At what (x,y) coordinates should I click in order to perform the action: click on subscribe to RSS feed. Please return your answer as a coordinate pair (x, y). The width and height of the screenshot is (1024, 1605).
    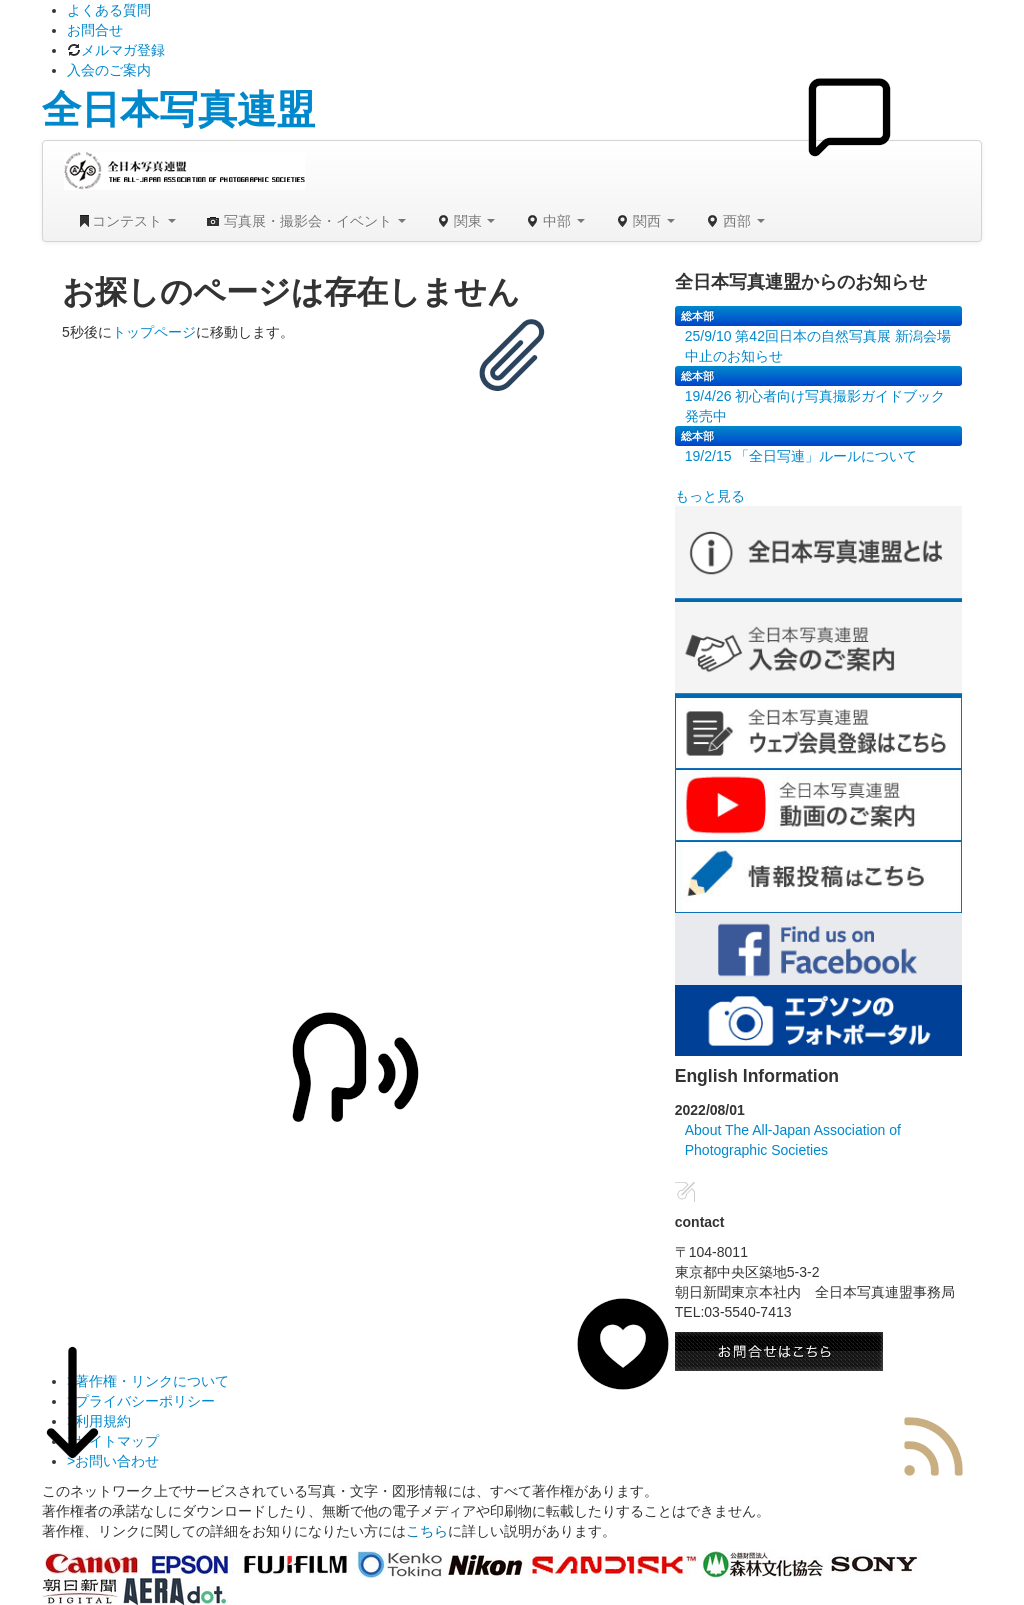
    Looking at the image, I should click on (933, 1446).